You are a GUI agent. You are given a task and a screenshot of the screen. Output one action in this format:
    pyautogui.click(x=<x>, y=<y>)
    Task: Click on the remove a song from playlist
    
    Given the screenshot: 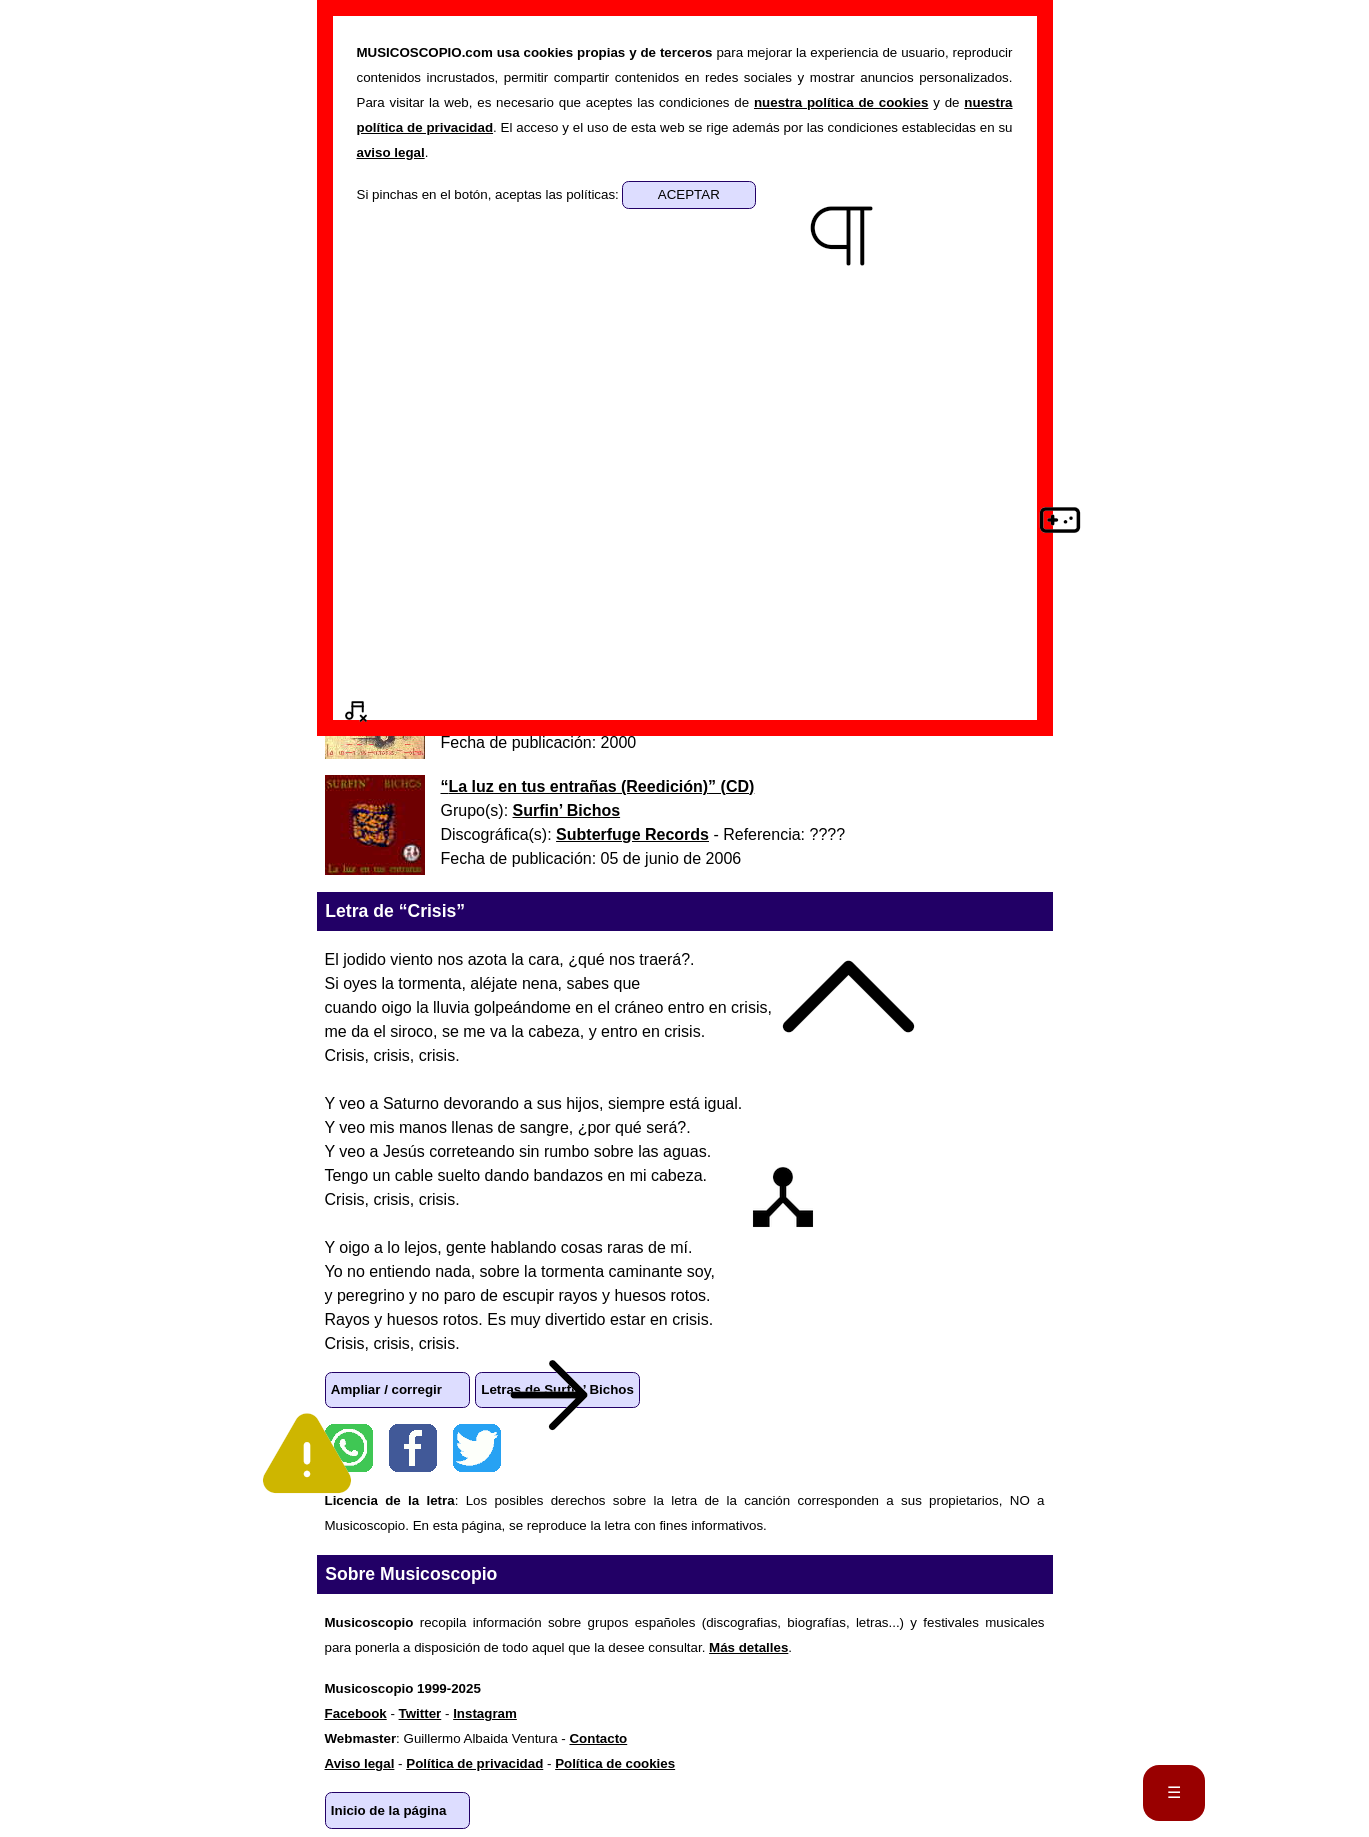 What is the action you would take?
    pyautogui.click(x=355, y=710)
    